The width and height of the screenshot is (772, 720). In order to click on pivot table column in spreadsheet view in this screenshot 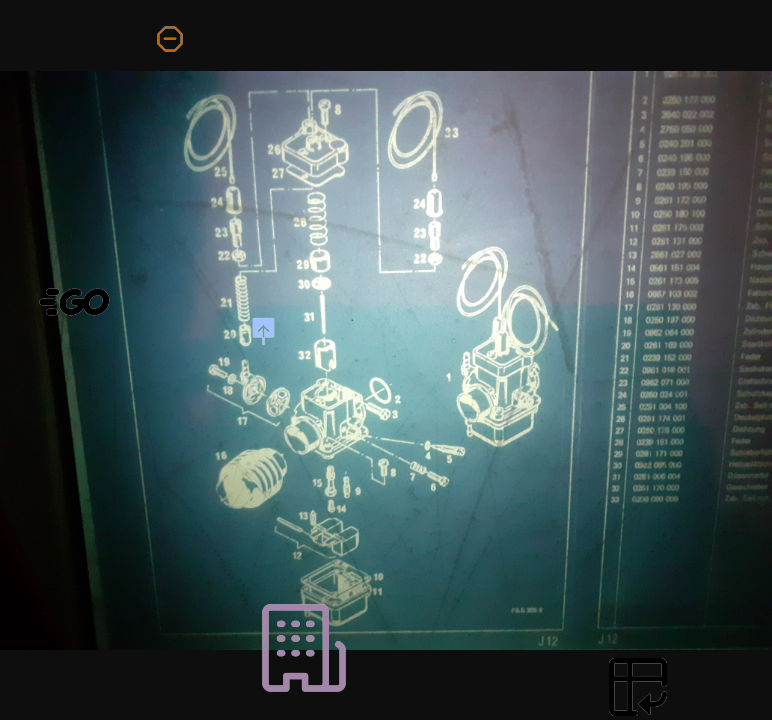, I will do `click(638, 687)`.